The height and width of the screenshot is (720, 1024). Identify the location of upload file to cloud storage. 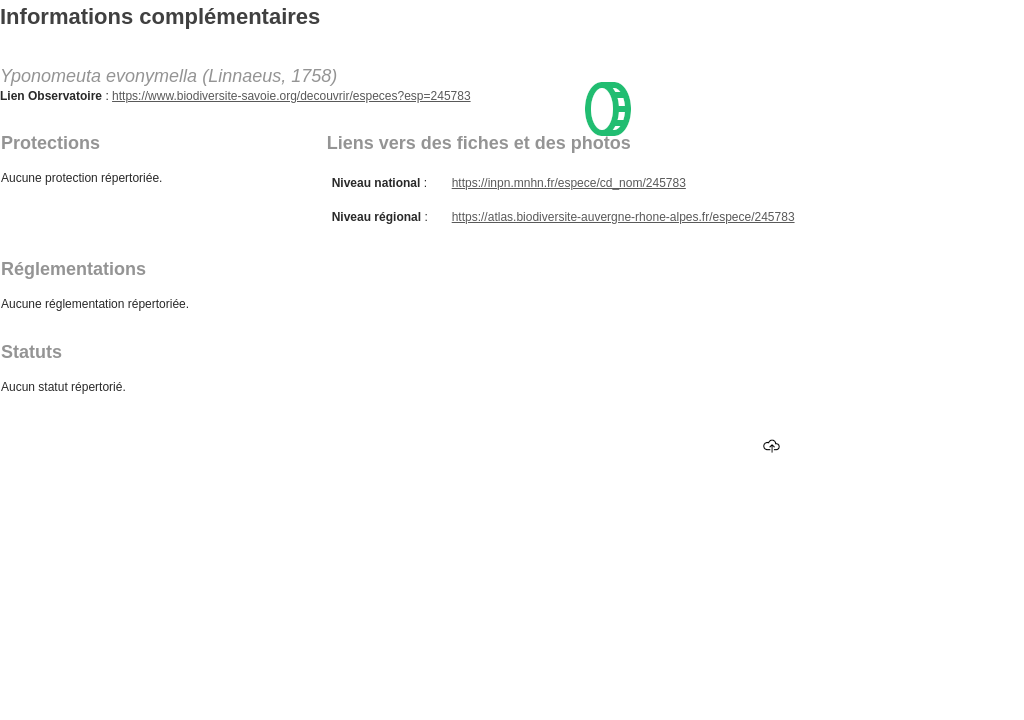
(771, 445).